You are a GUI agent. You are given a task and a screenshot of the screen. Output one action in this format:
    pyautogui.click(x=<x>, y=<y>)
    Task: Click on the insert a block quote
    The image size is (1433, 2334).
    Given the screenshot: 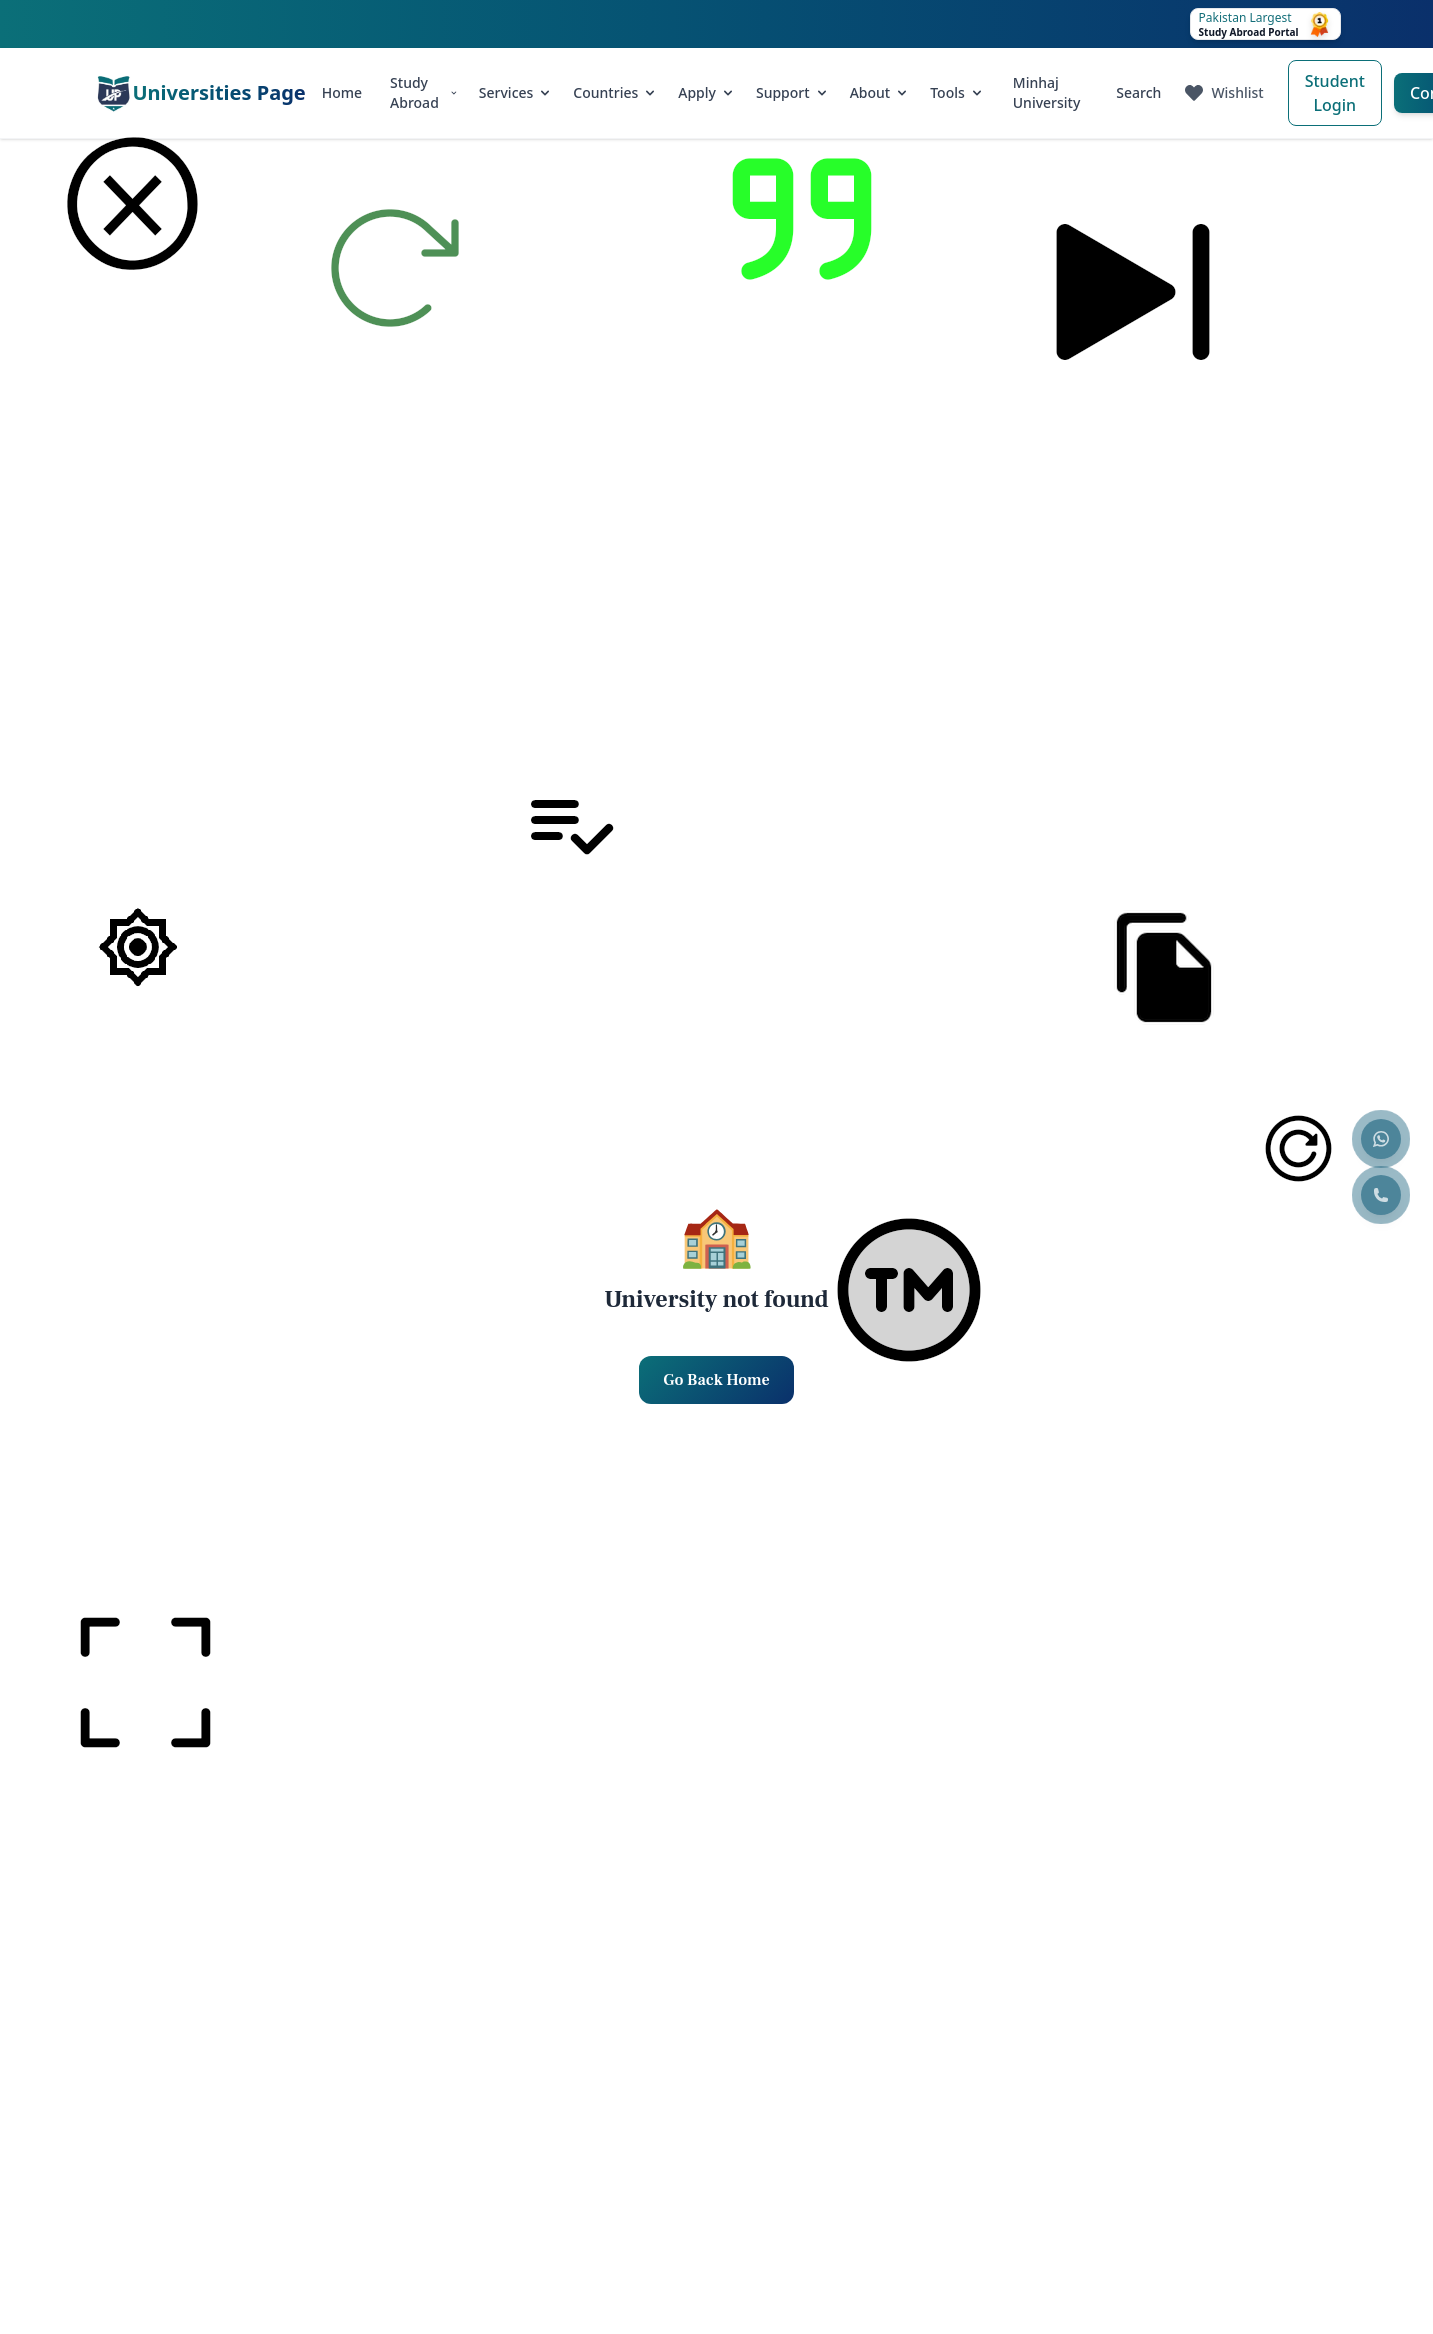 What is the action you would take?
    pyautogui.click(x=802, y=219)
    